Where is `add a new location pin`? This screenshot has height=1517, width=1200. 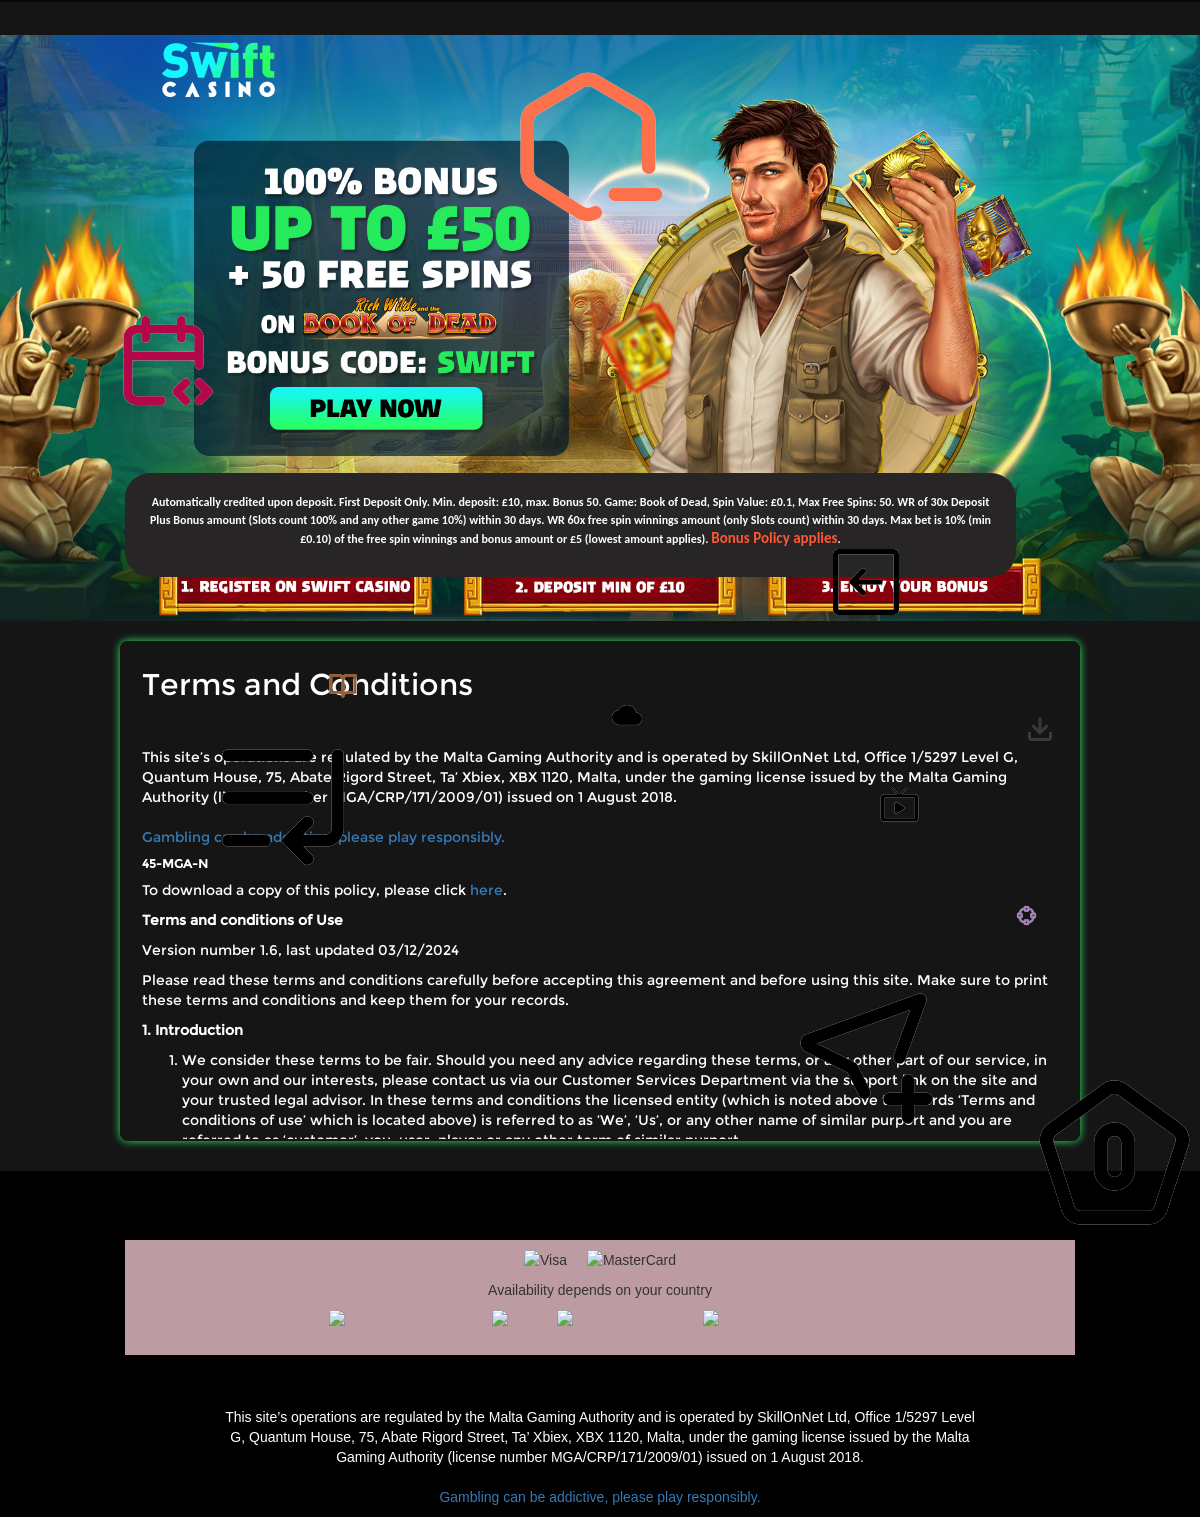
add a new location pin is located at coordinates (864, 1055).